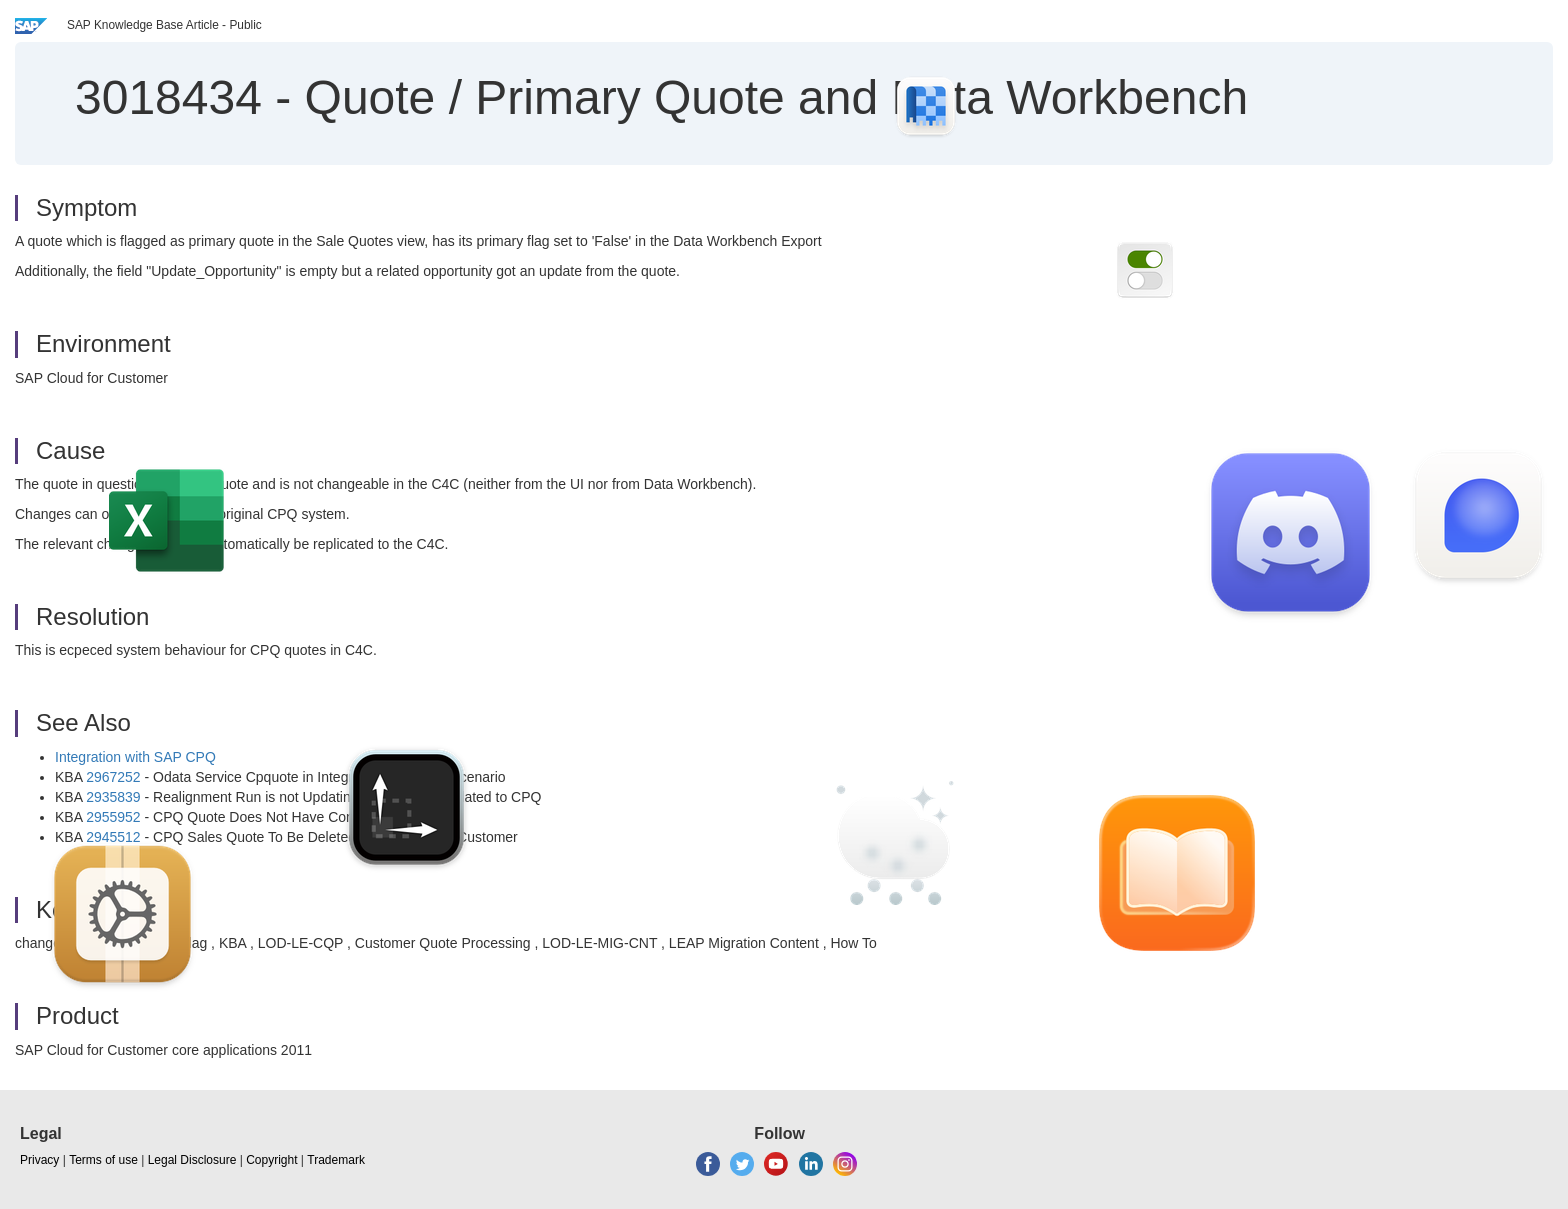 This screenshot has width=1568, height=1209. Describe the element at coordinates (1290, 532) in the screenshot. I see `open Discord app` at that location.